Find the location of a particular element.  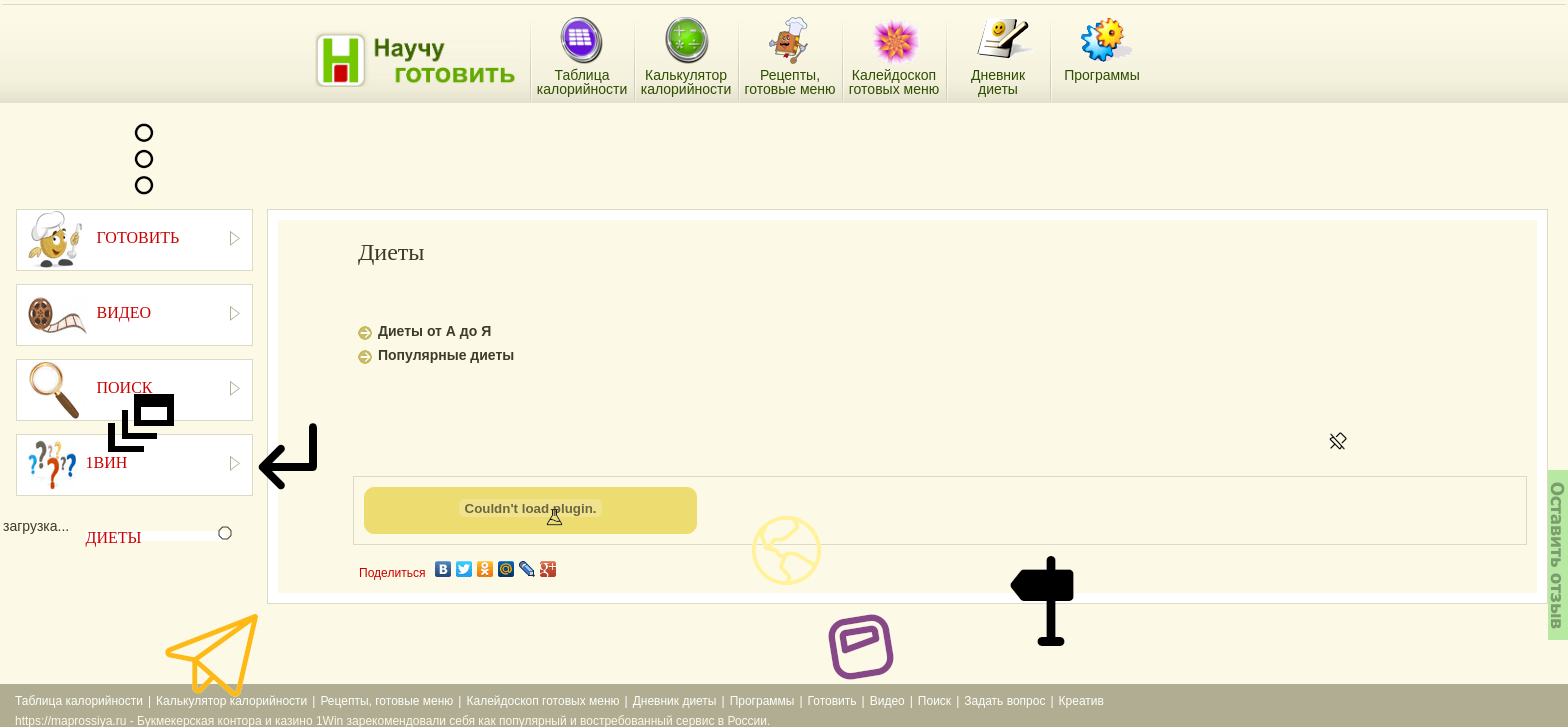

open Telegram messaging app is located at coordinates (215, 657).